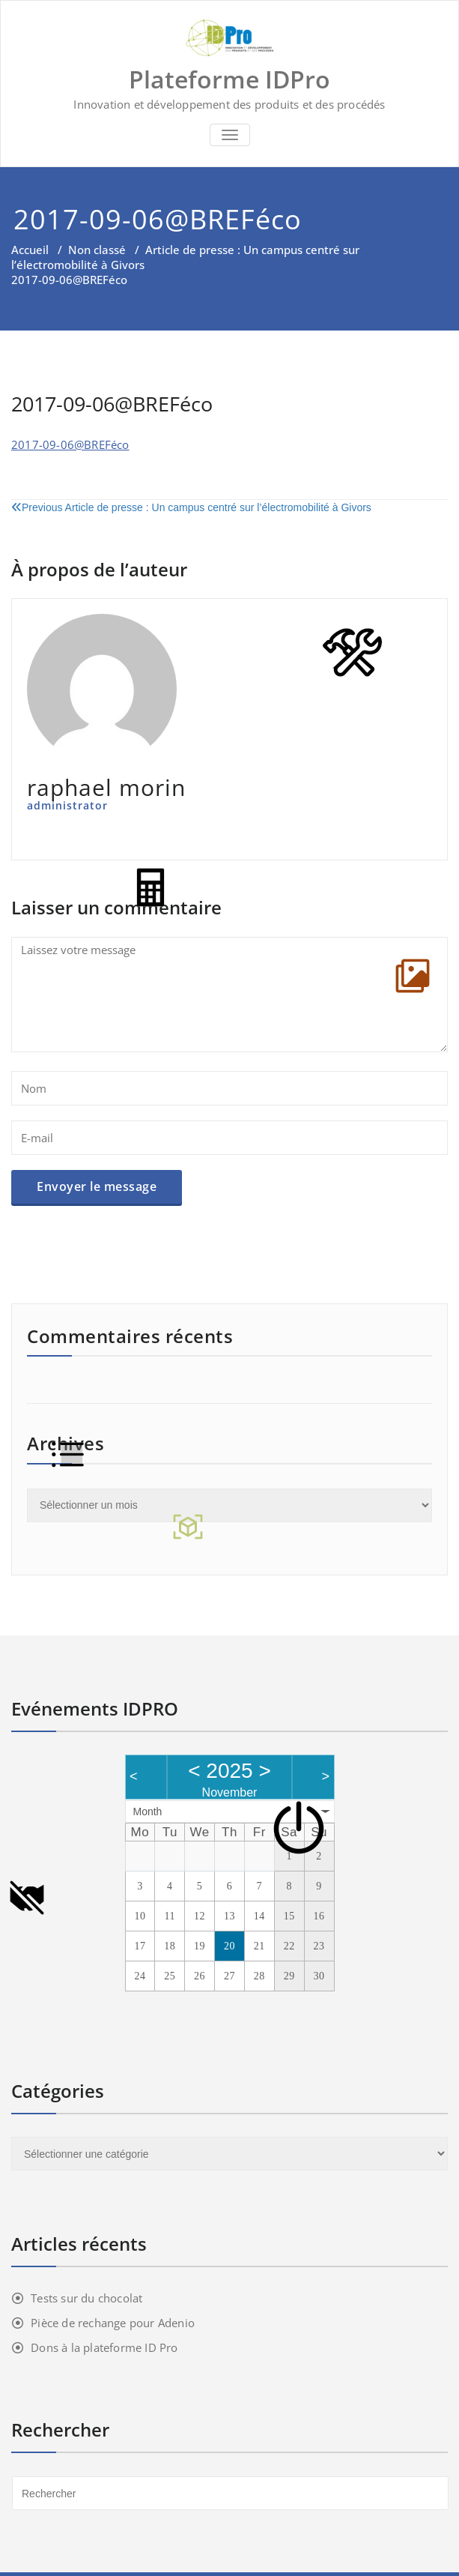 This screenshot has height=2576, width=459. I want to click on turn off or shut down the device, so click(299, 1829).